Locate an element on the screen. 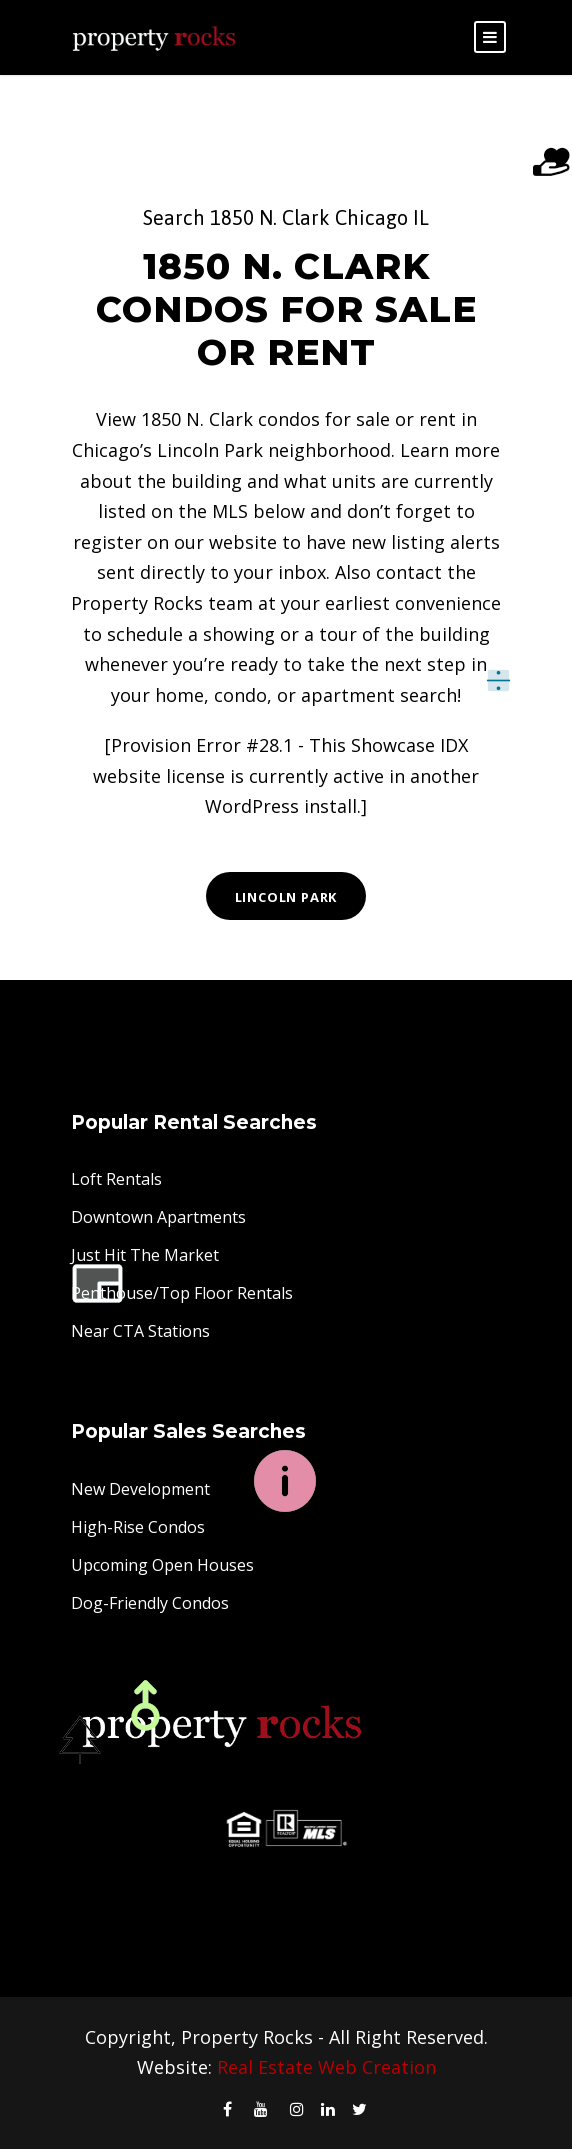 The height and width of the screenshot is (2149, 572). donate or make a charitable contribution is located at coordinates (552, 162).